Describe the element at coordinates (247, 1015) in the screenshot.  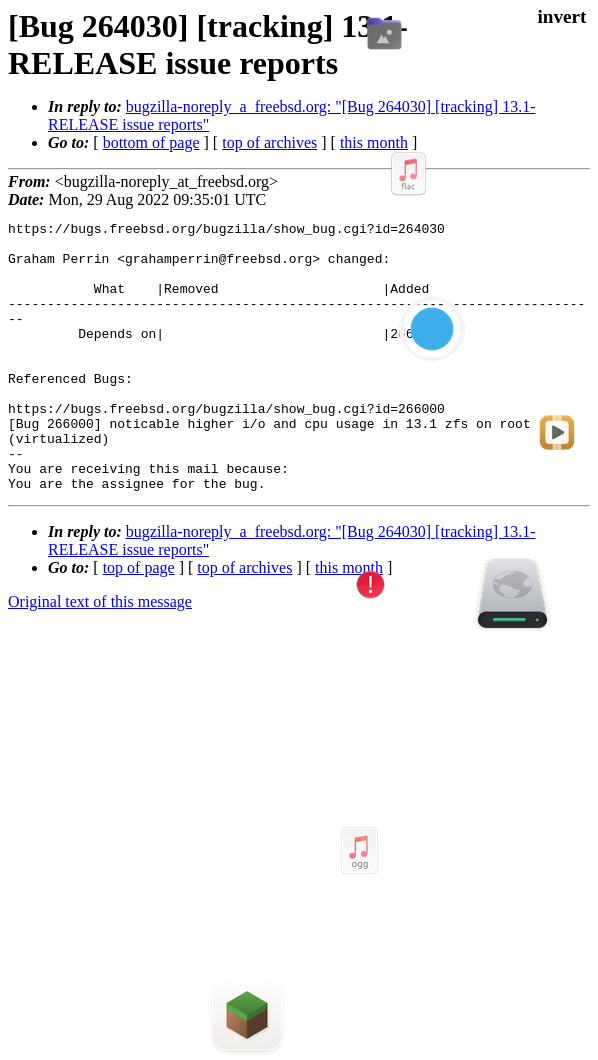
I see `launch minecraft` at that location.